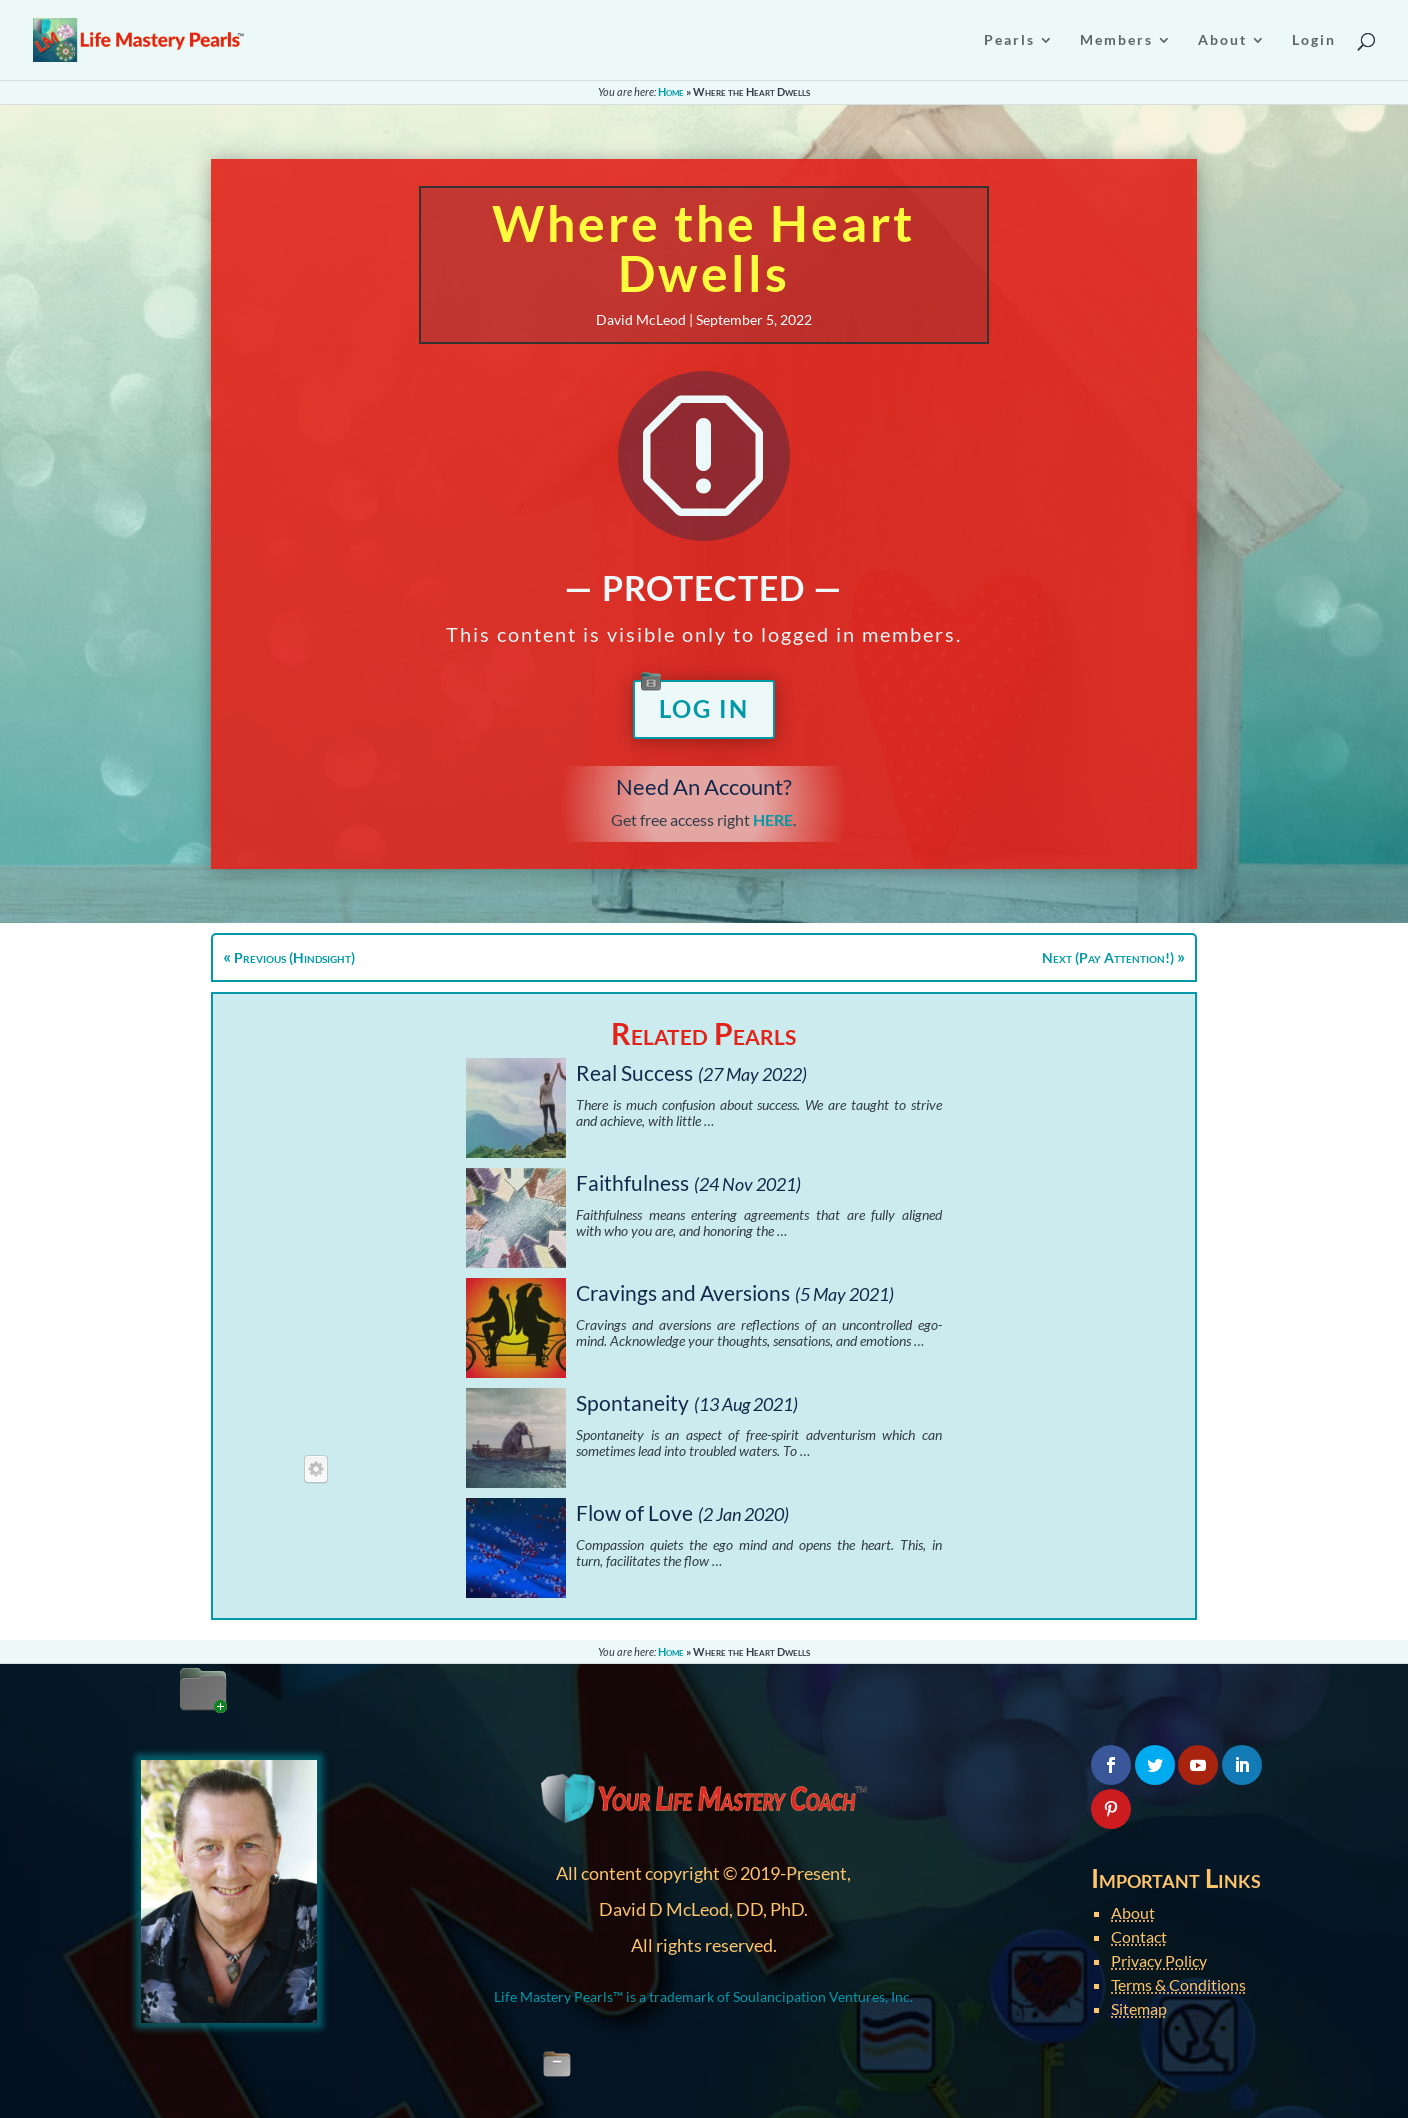  Describe the element at coordinates (316, 1469) in the screenshot. I see `a desktop application shortcut file` at that location.